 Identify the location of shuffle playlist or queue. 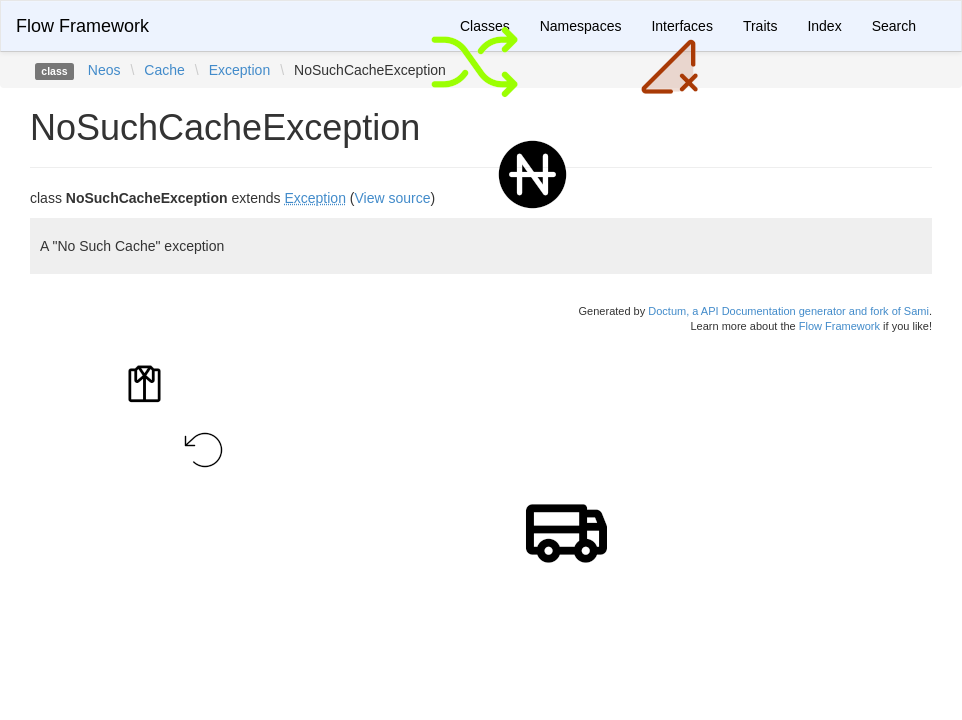
(473, 62).